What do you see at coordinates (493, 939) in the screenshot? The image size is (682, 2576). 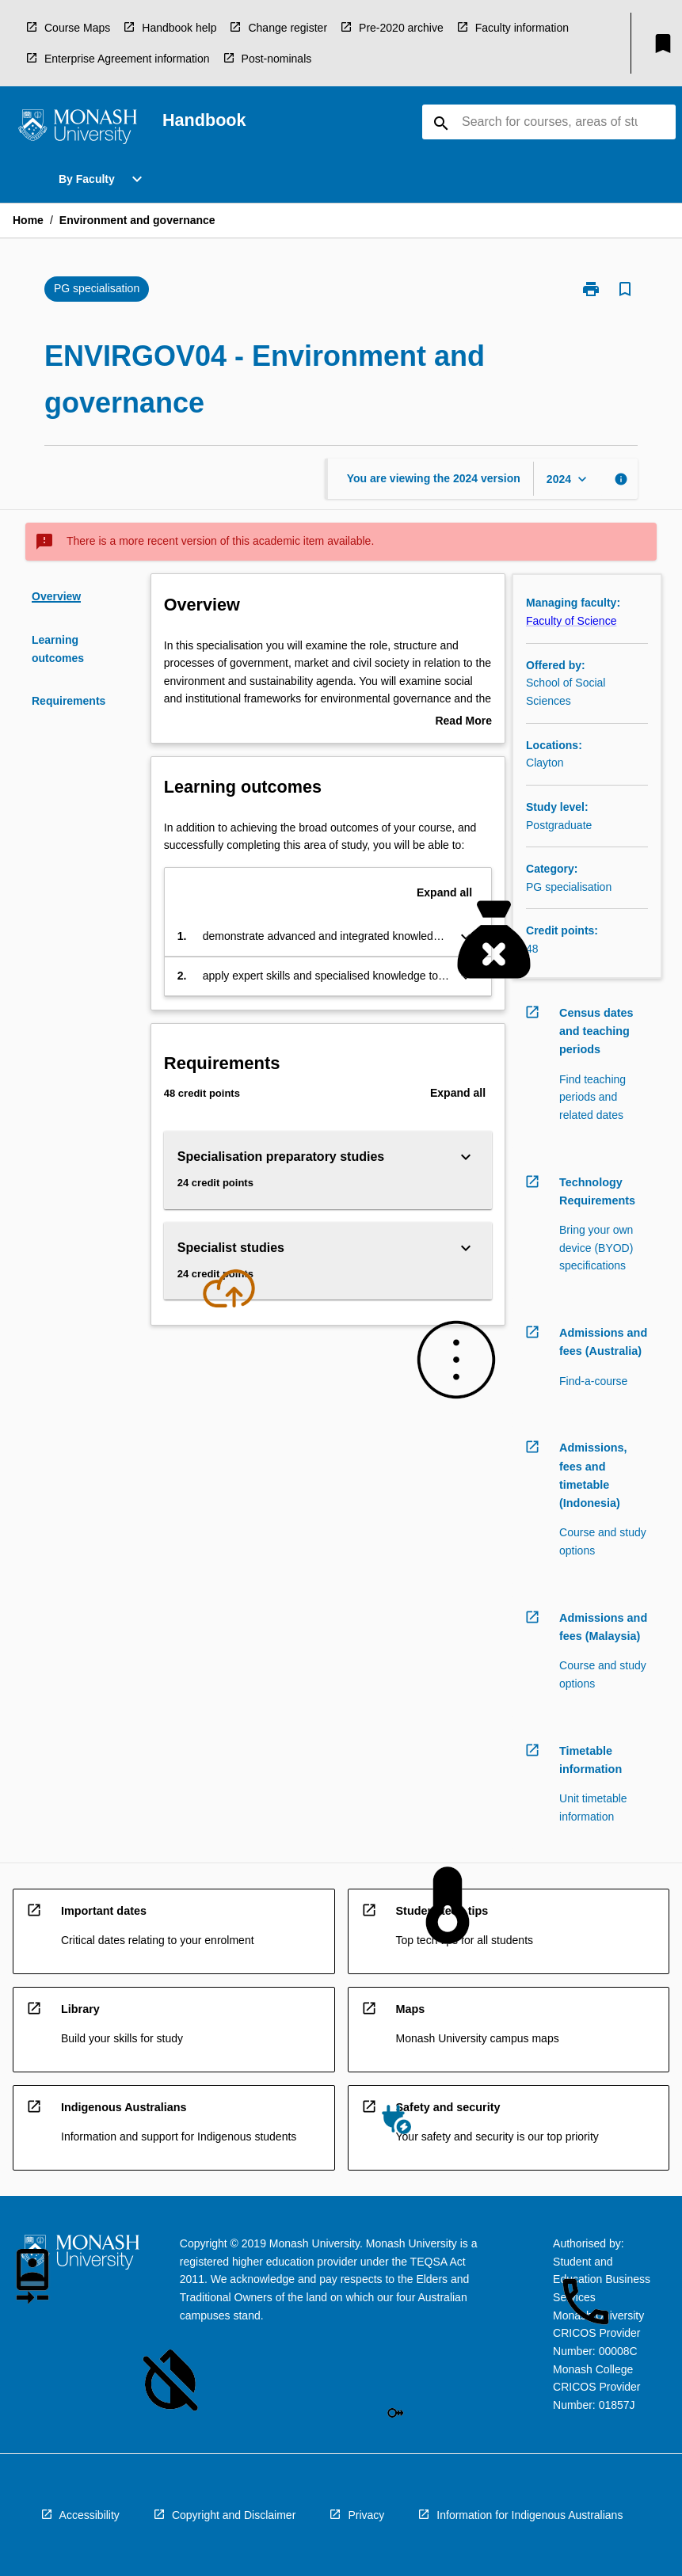 I see `remove item from cart or bag` at bounding box center [493, 939].